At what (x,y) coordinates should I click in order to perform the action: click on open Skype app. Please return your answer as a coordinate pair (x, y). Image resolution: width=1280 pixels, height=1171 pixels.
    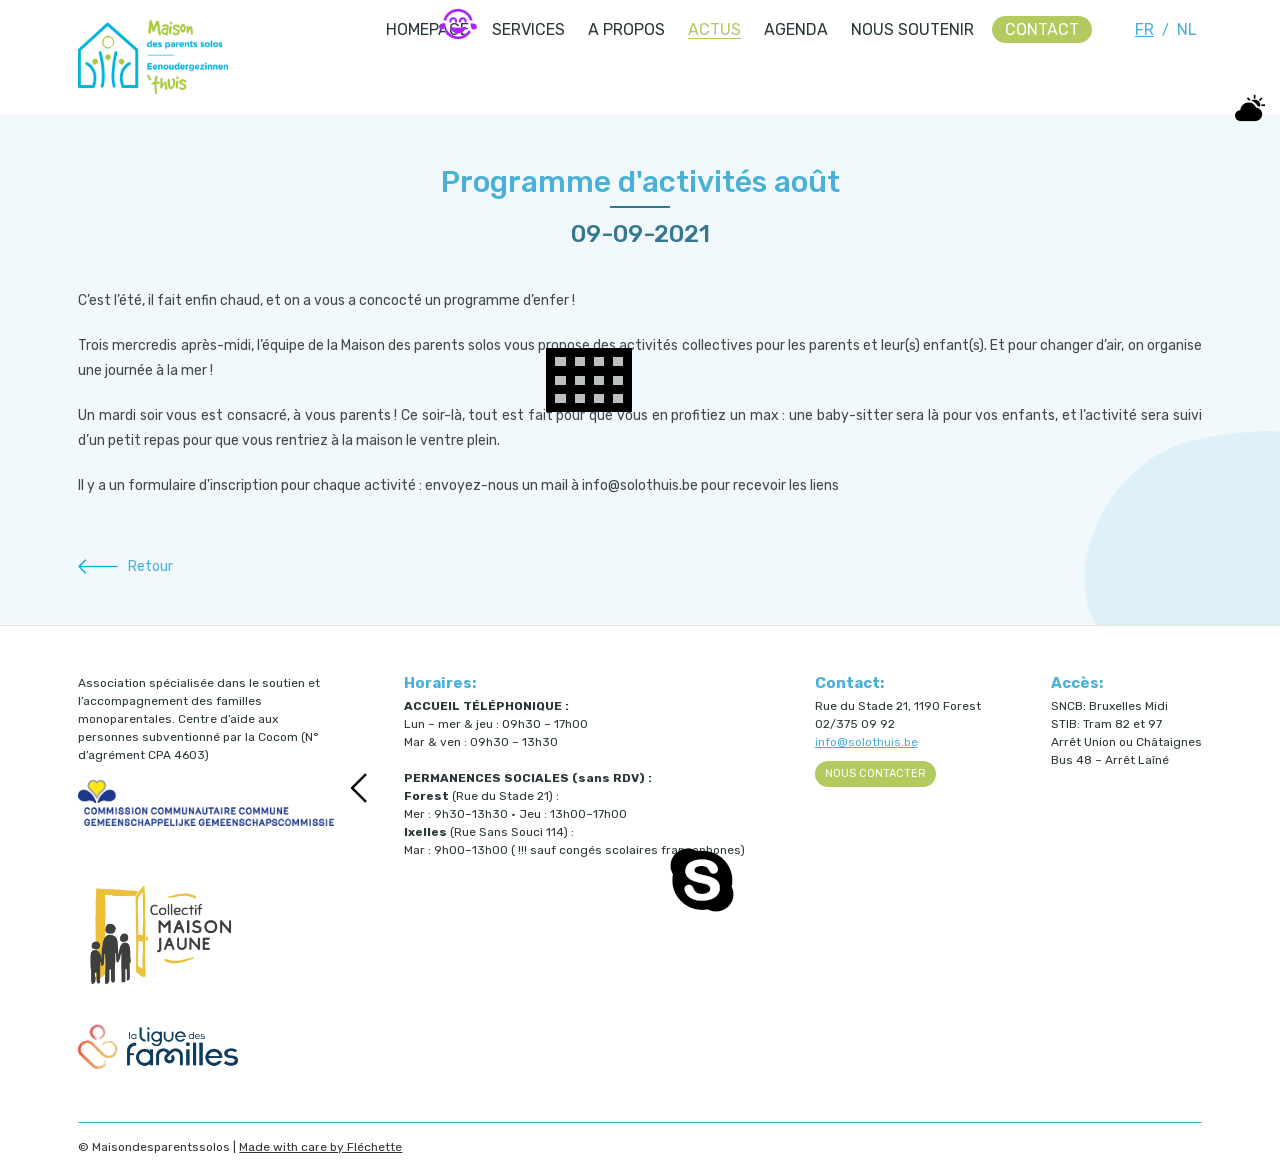
    Looking at the image, I should click on (702, 880).